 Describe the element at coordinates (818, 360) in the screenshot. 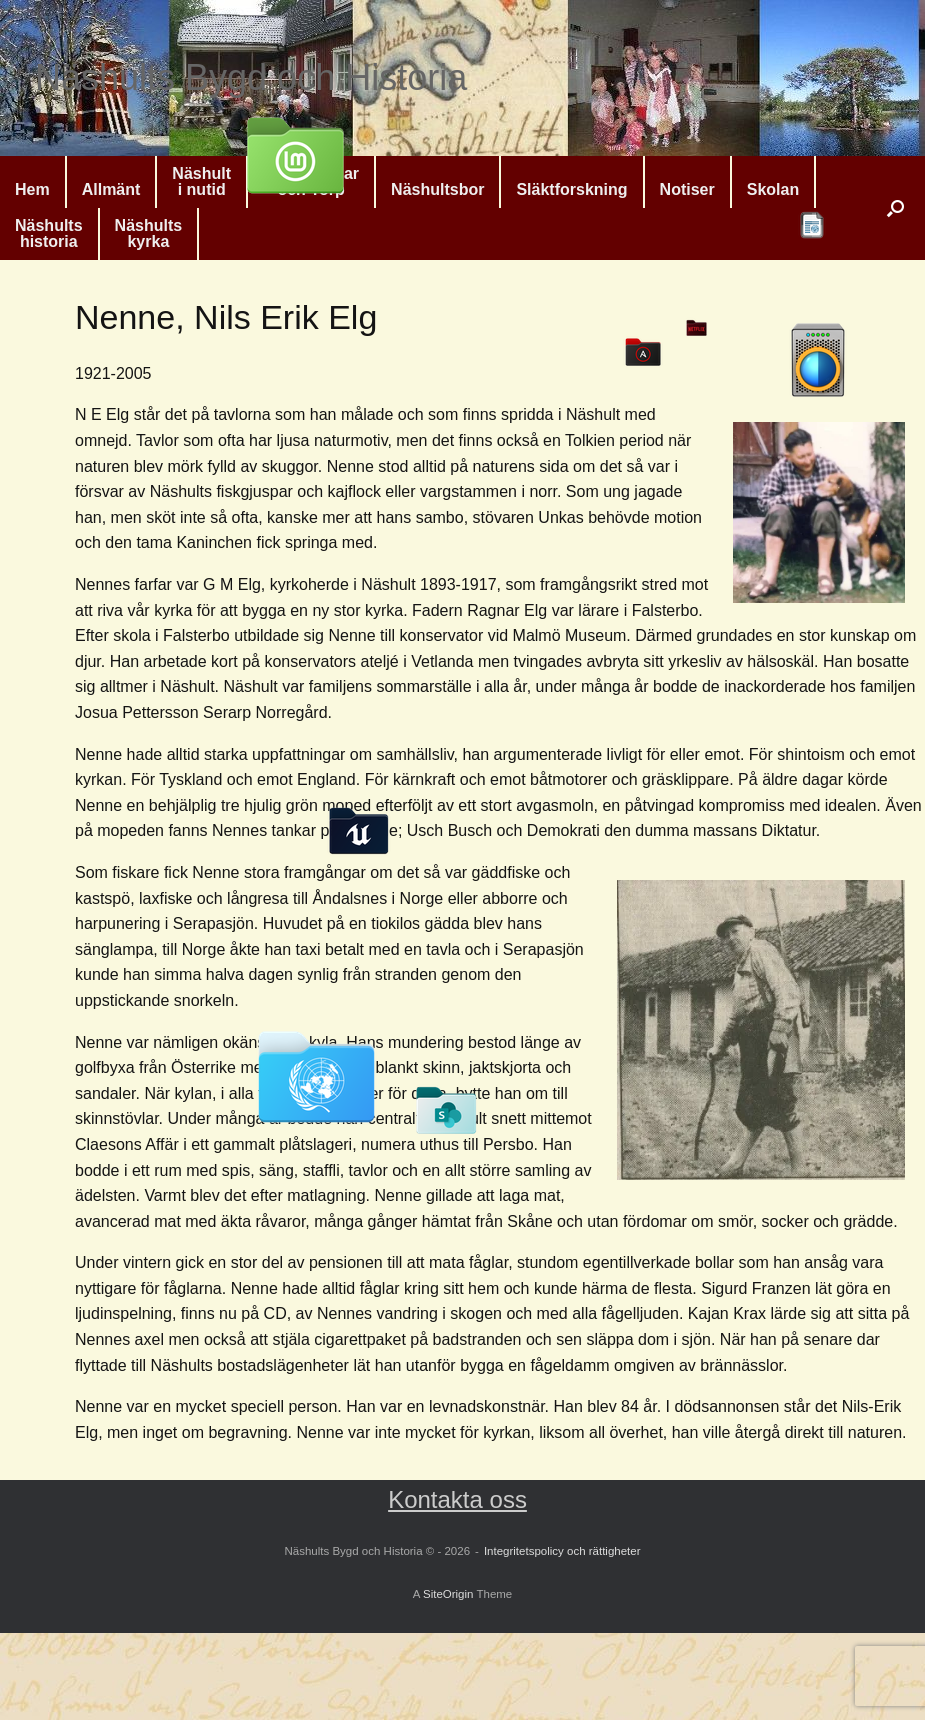

I see `access RAID 1 storage configuration` at that location.